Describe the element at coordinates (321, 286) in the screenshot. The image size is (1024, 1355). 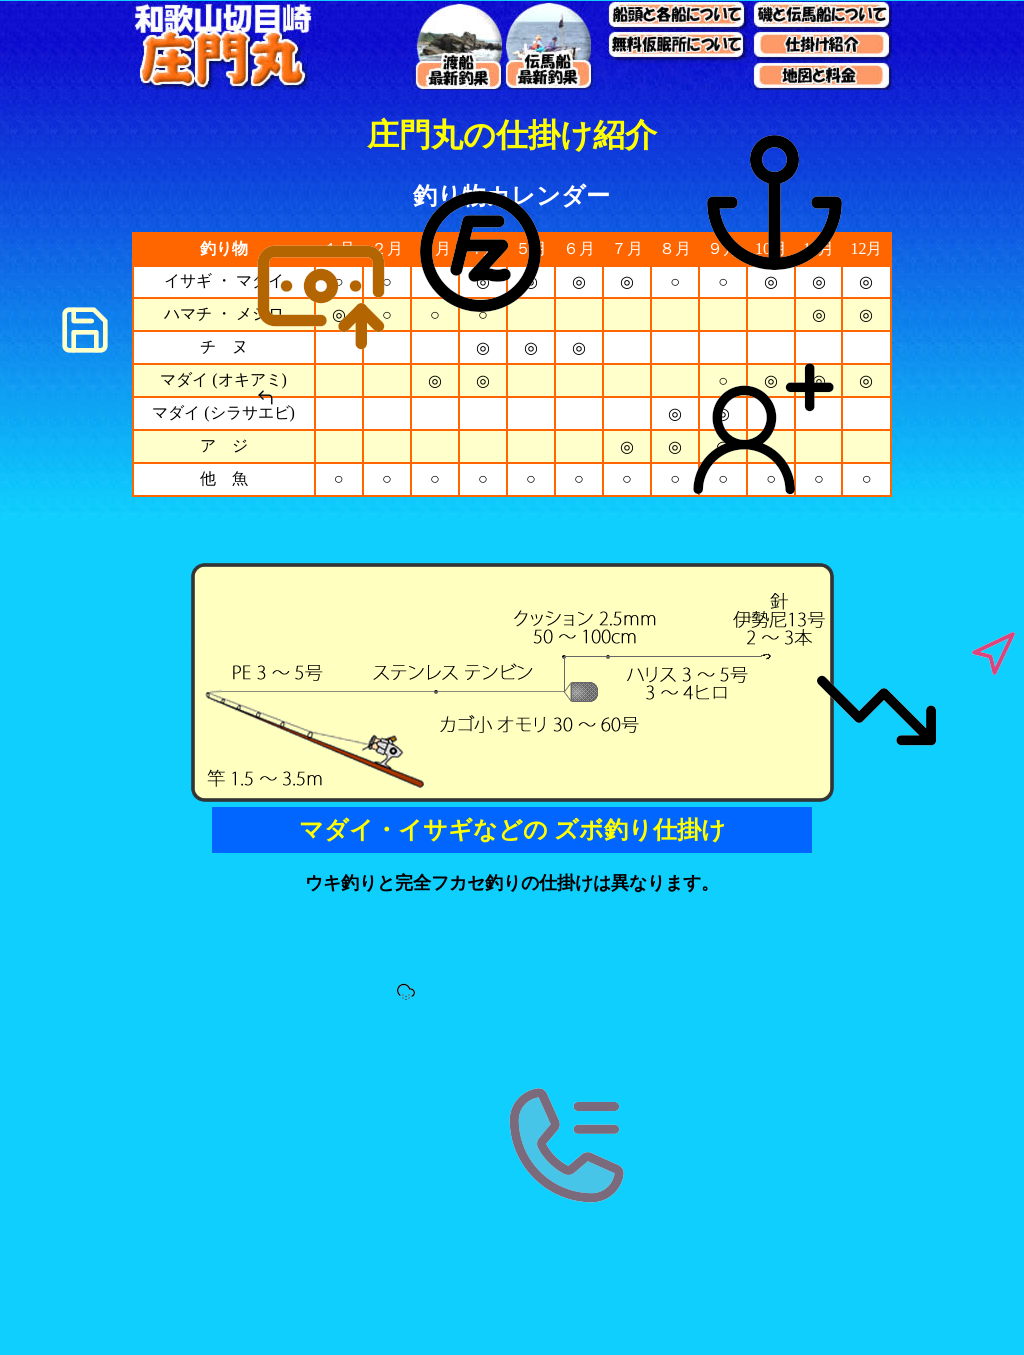
I see `send money or make a payment` at that location.